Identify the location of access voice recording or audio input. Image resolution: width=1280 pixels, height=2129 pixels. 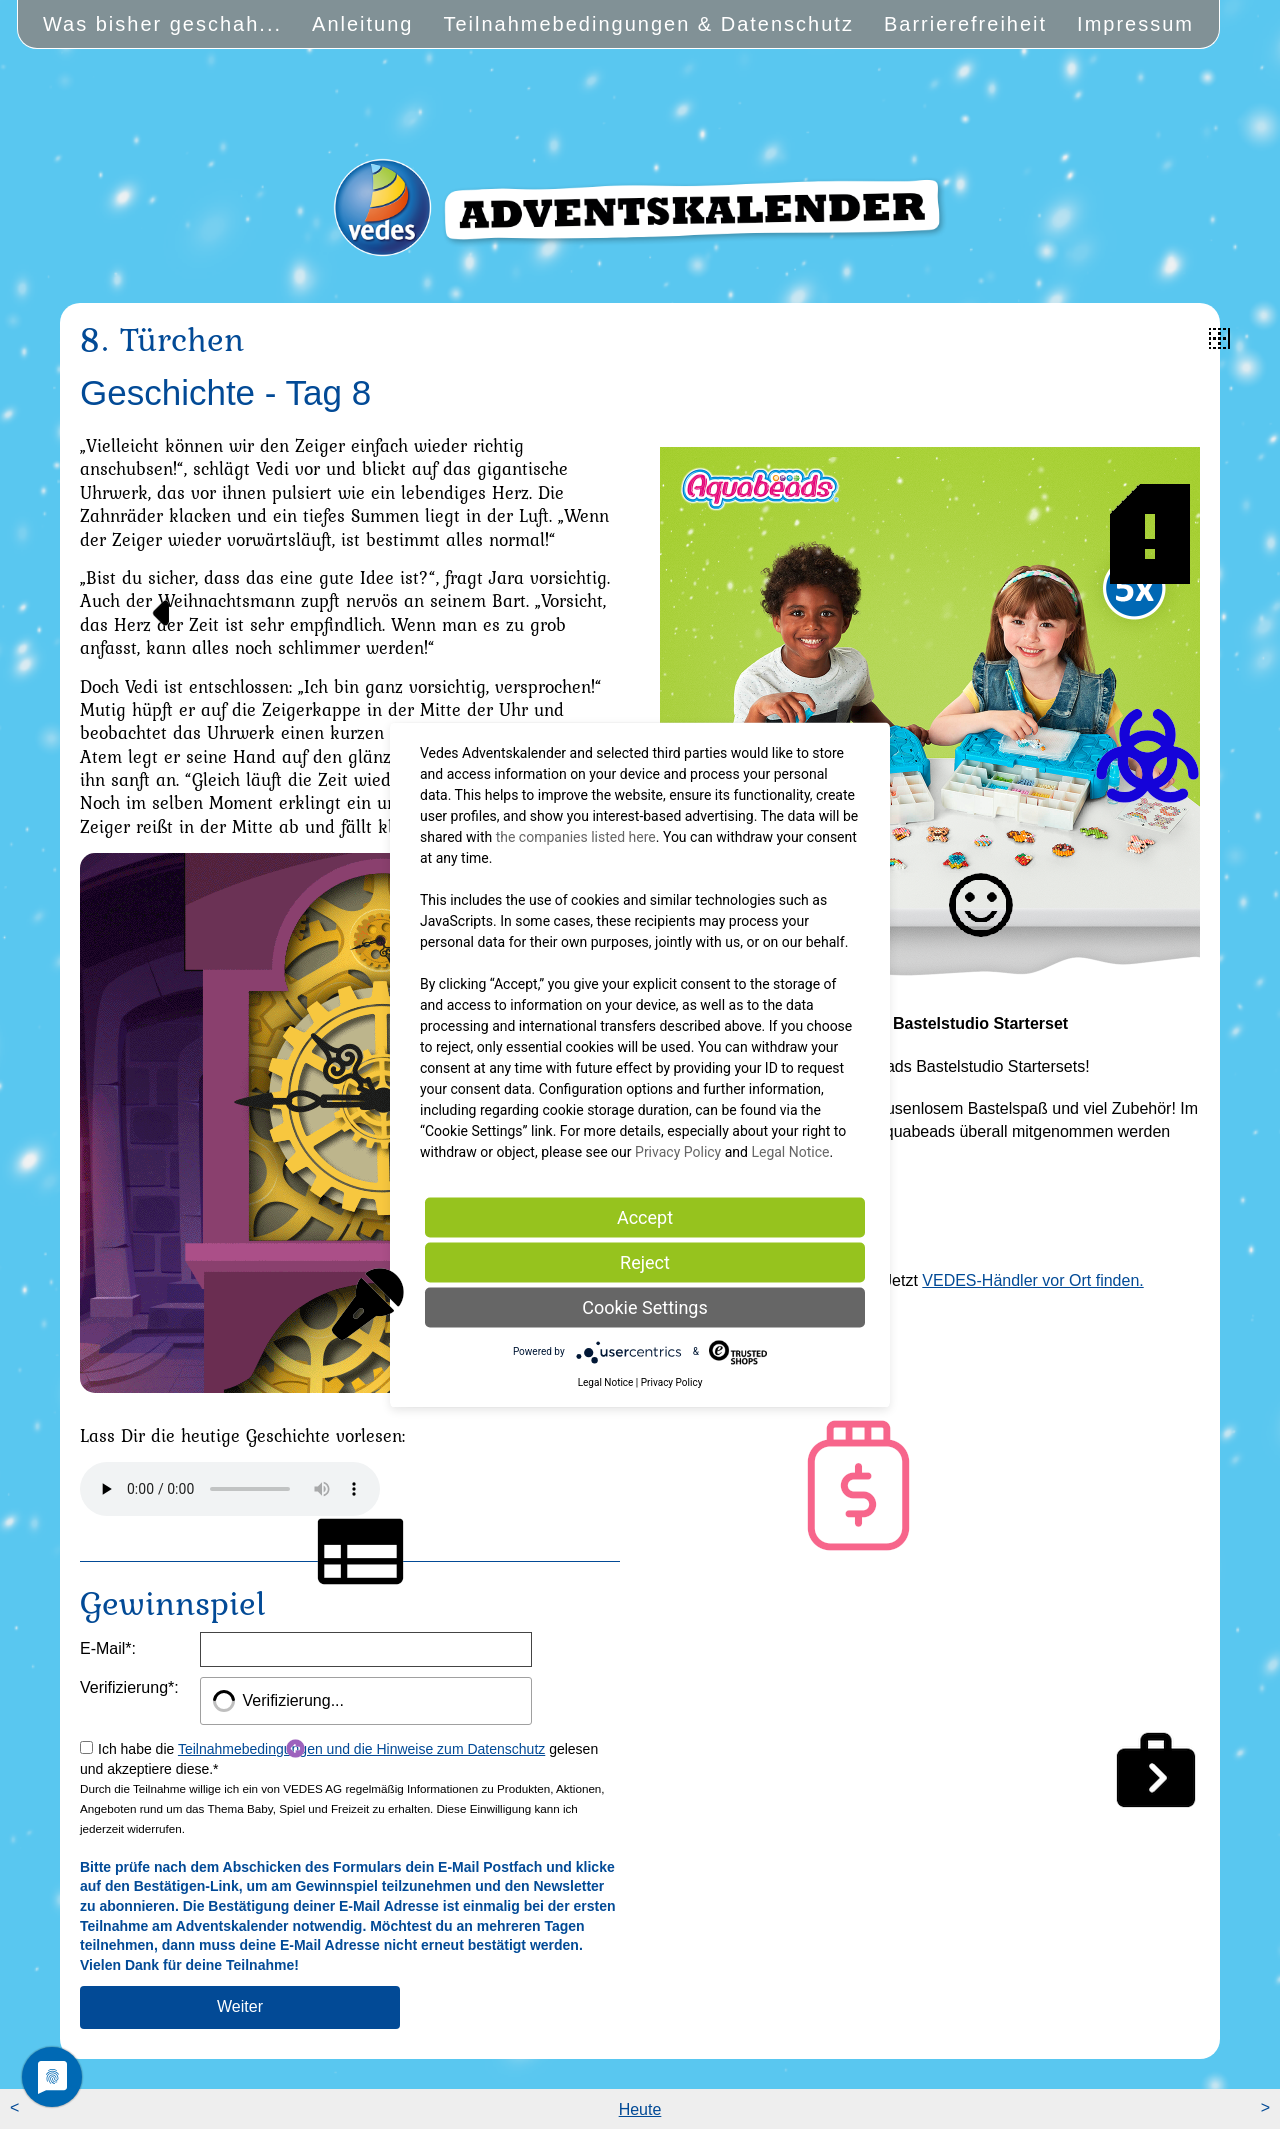
(366, 1305).